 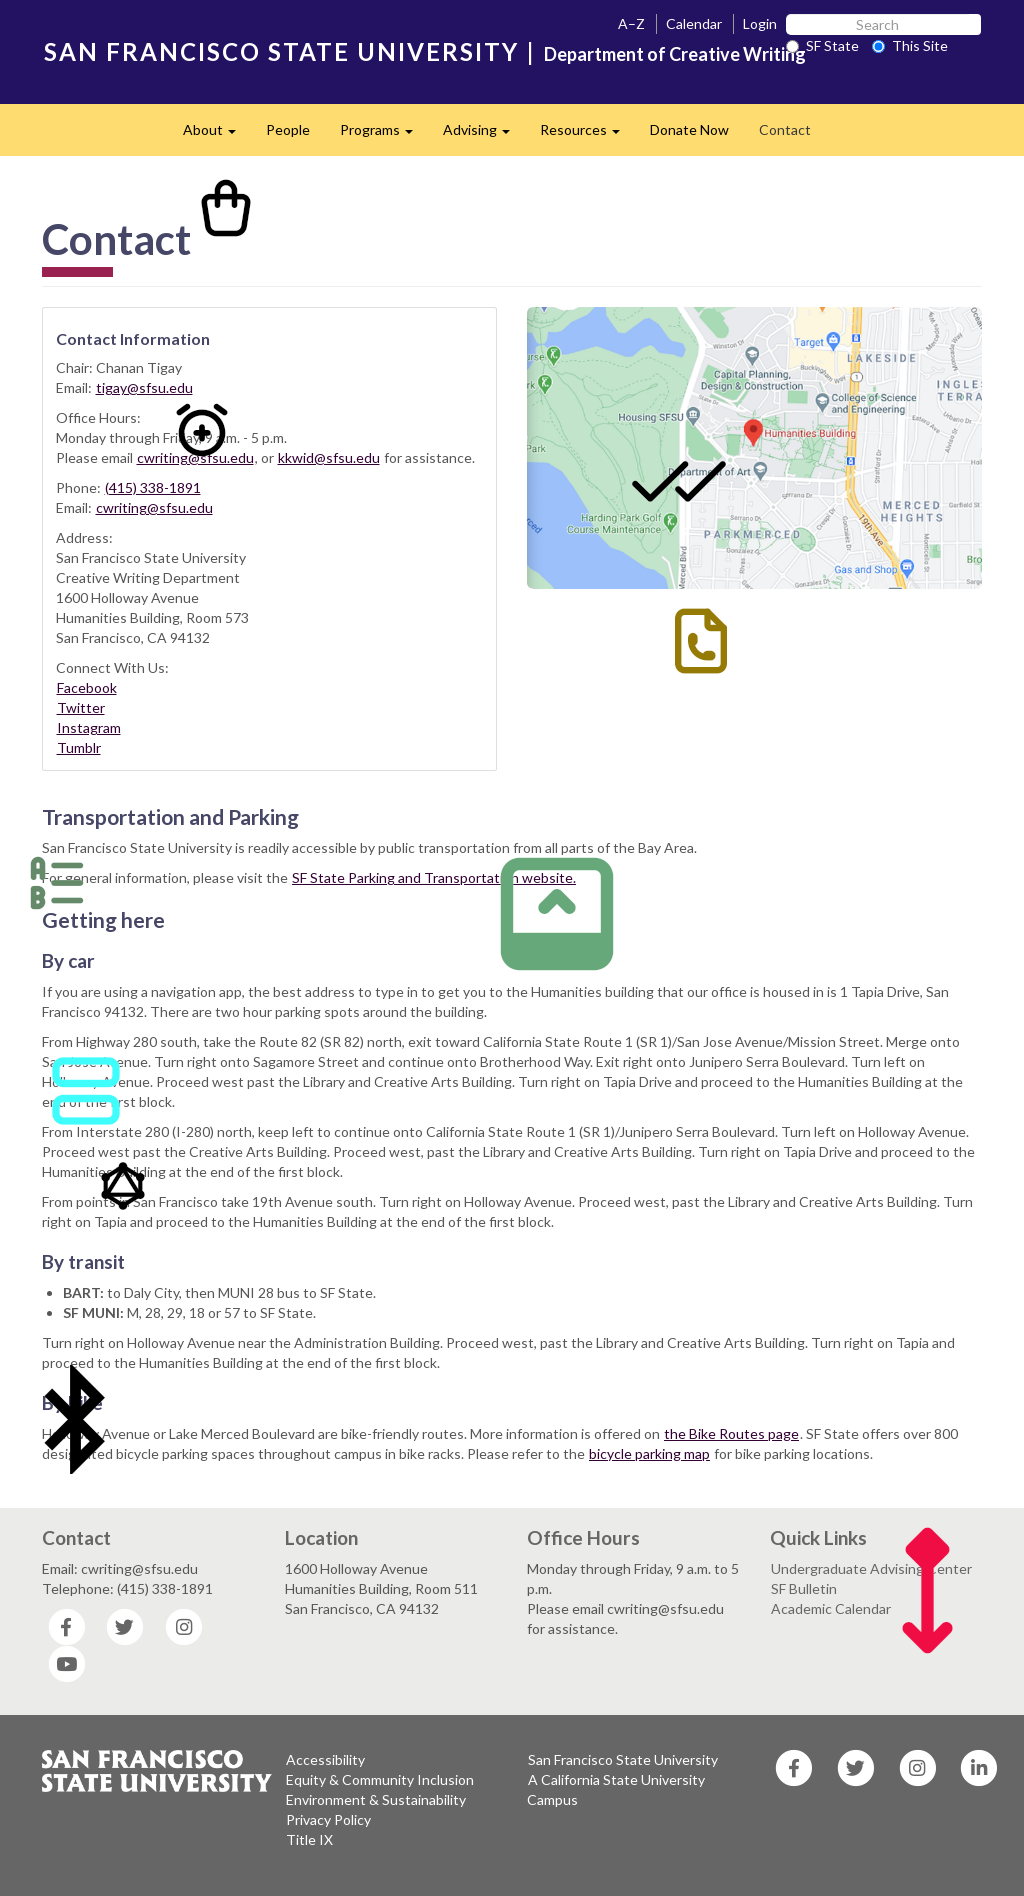 I want to click on add a new alarm, so click(x=202, y=430).